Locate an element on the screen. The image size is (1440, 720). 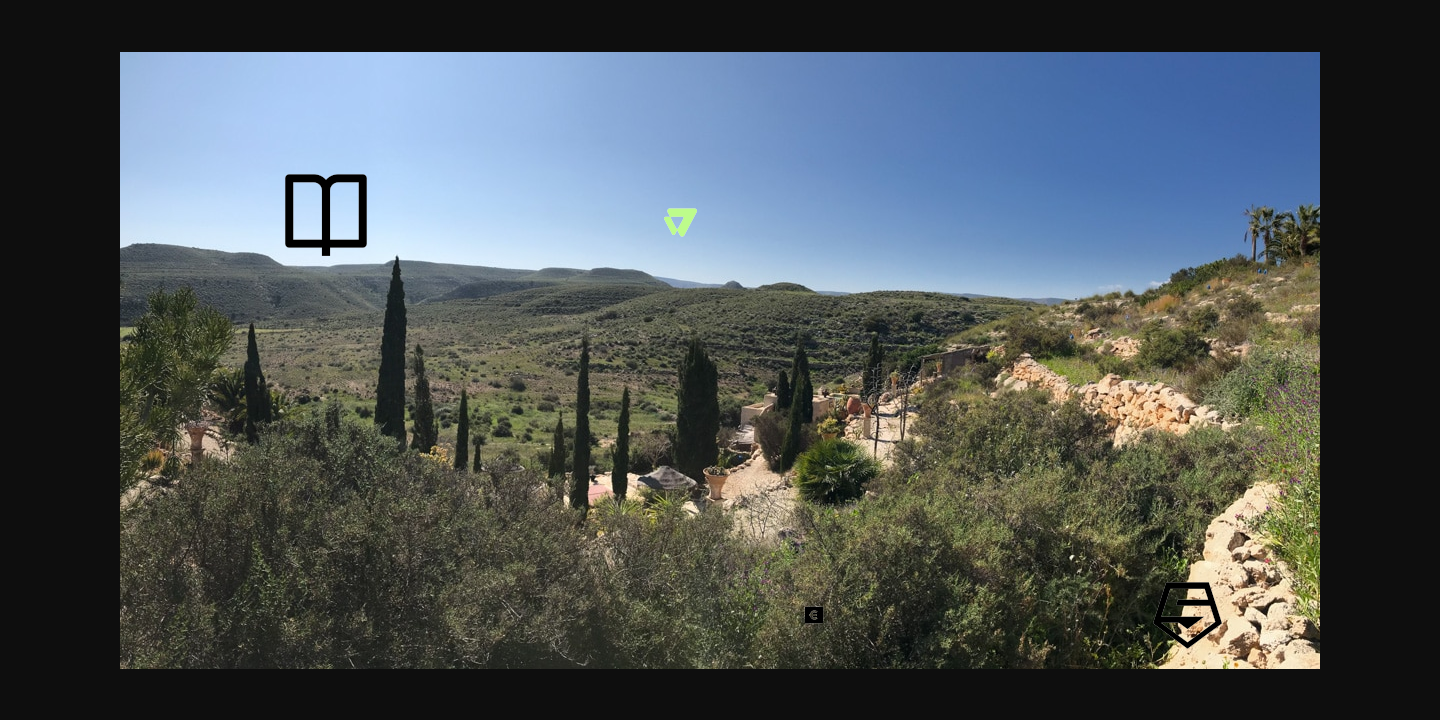
sifive company logo is located at coordinates (1187, 615).